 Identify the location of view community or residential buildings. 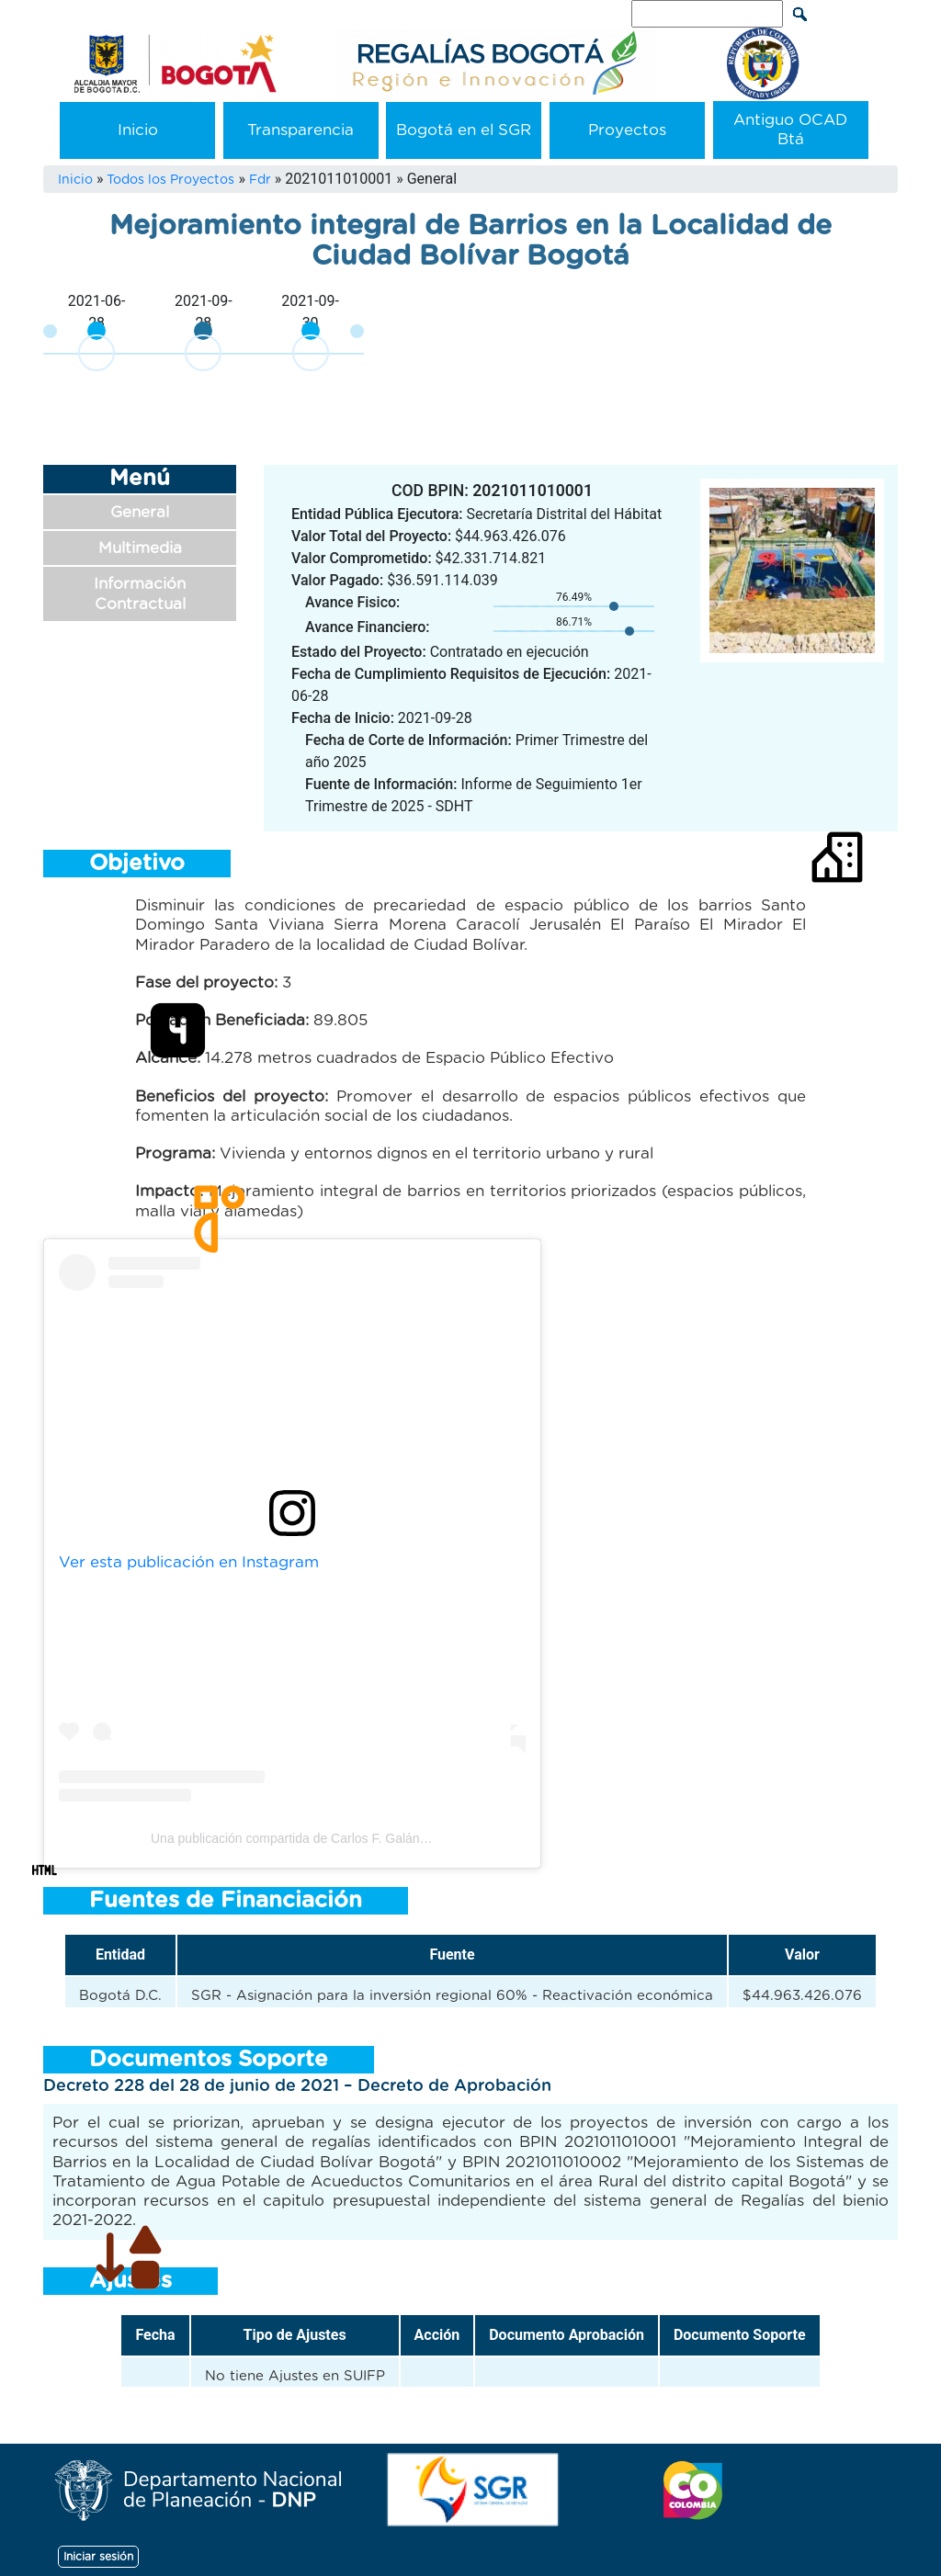
(837, 857).